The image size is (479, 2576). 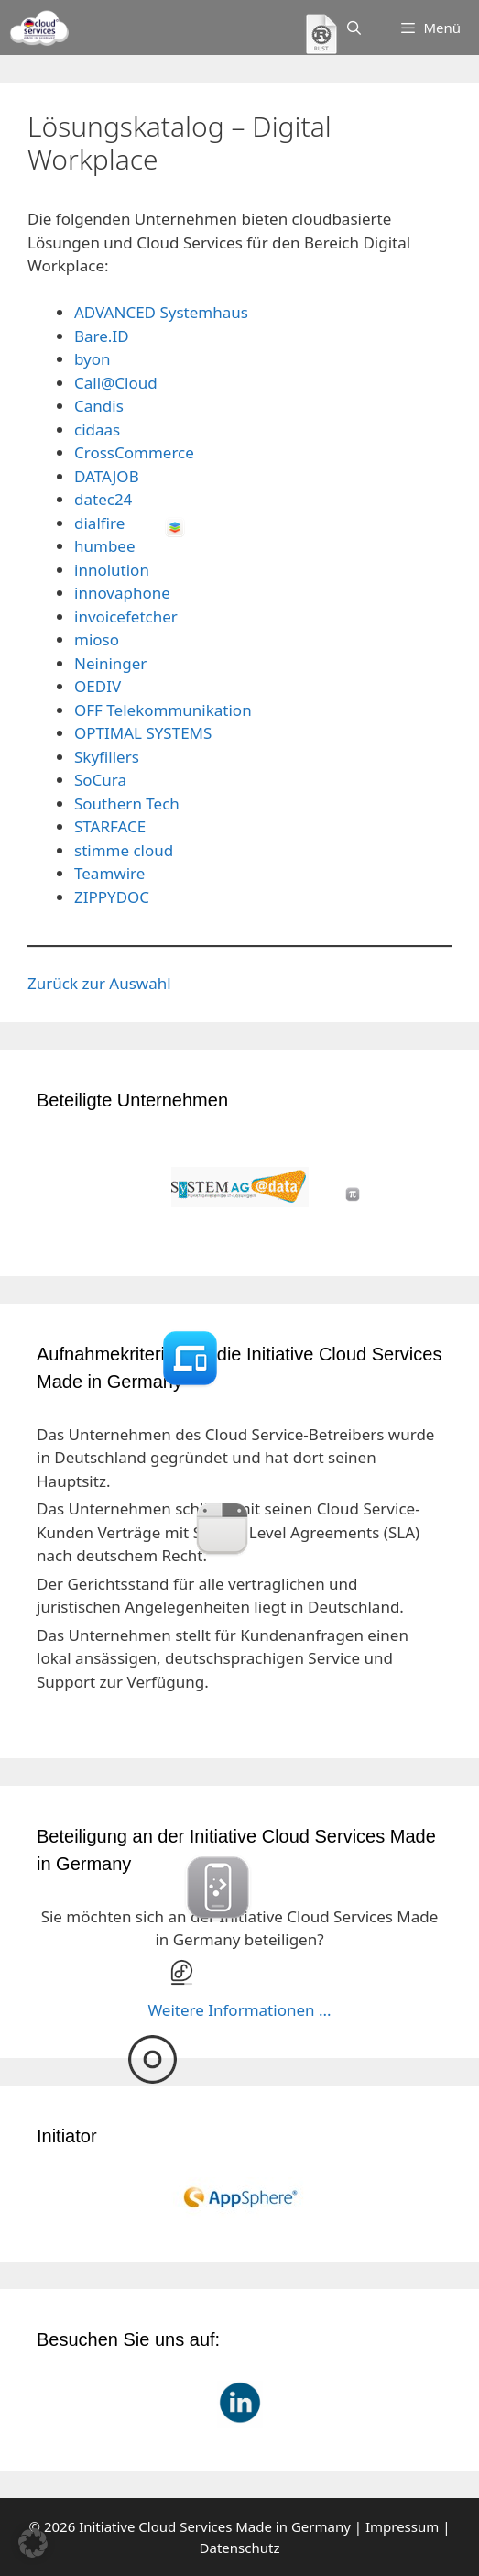 I want to click on open onlyoffice document suite, so click(x=175, y=527).